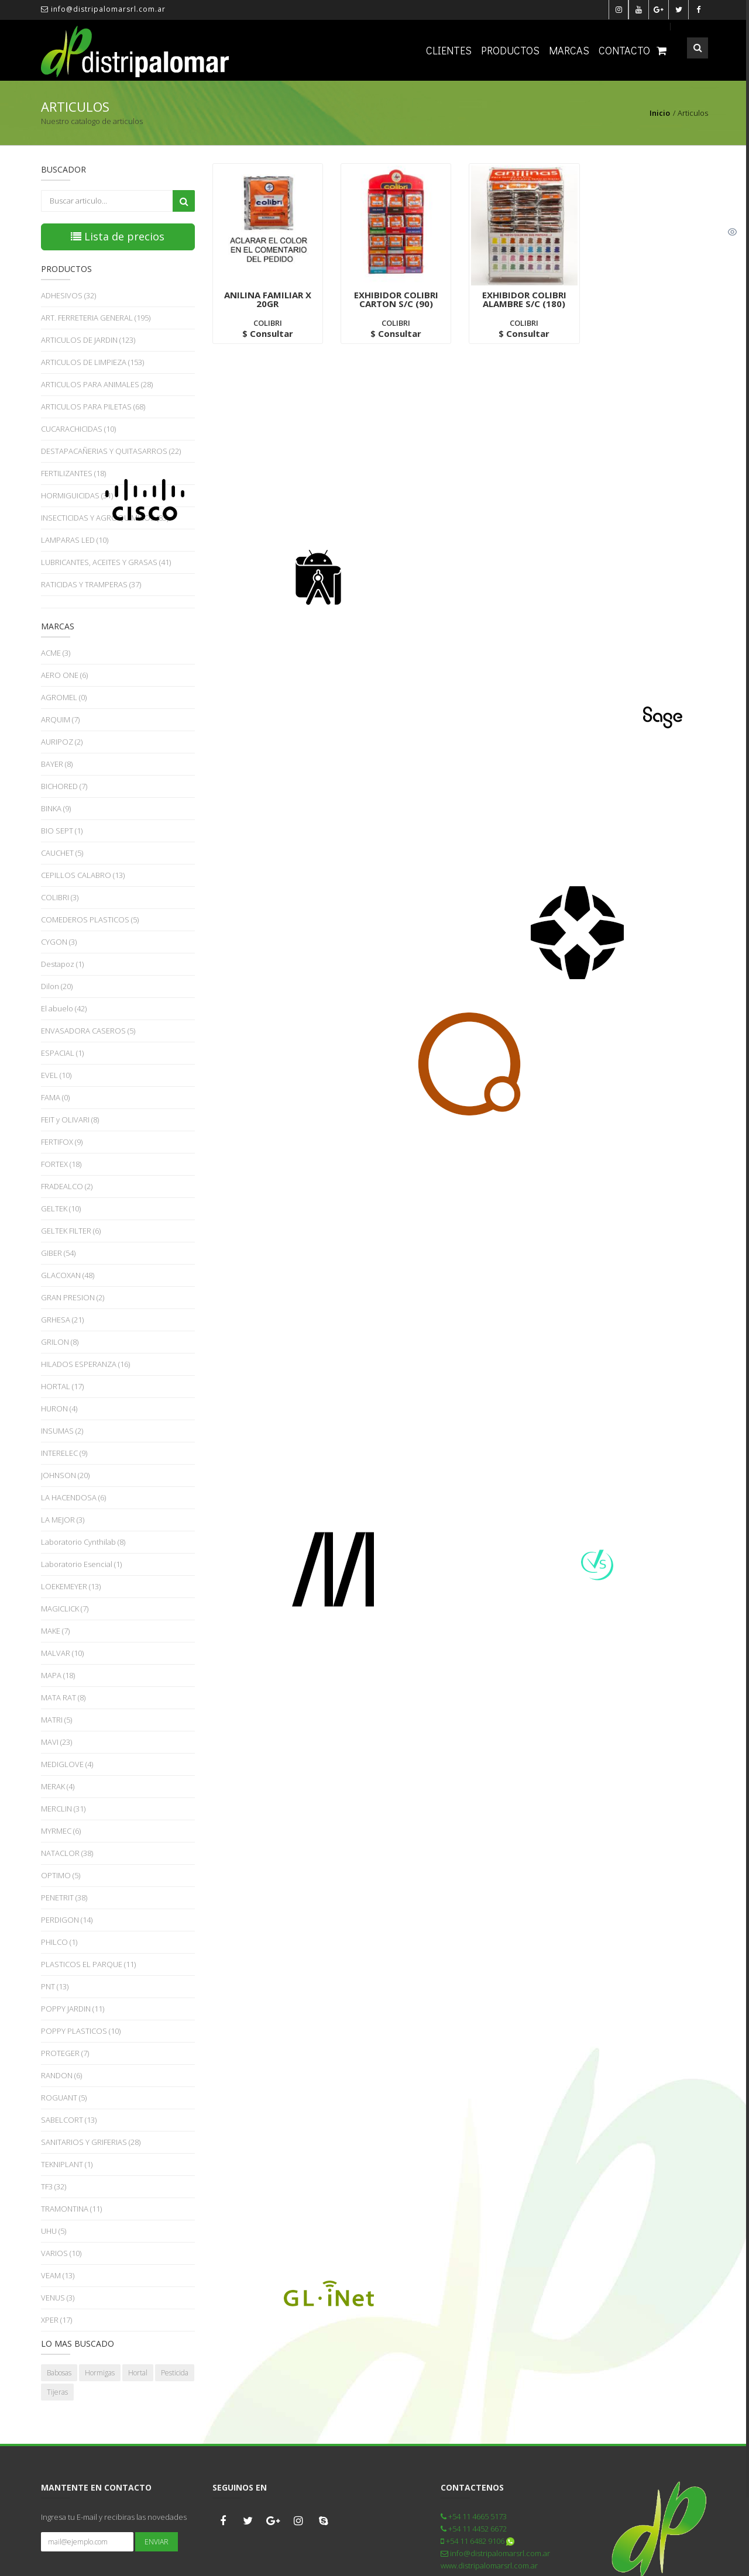 The image size is (749, 2576). I want to click on open android studio, so click(318, 577).